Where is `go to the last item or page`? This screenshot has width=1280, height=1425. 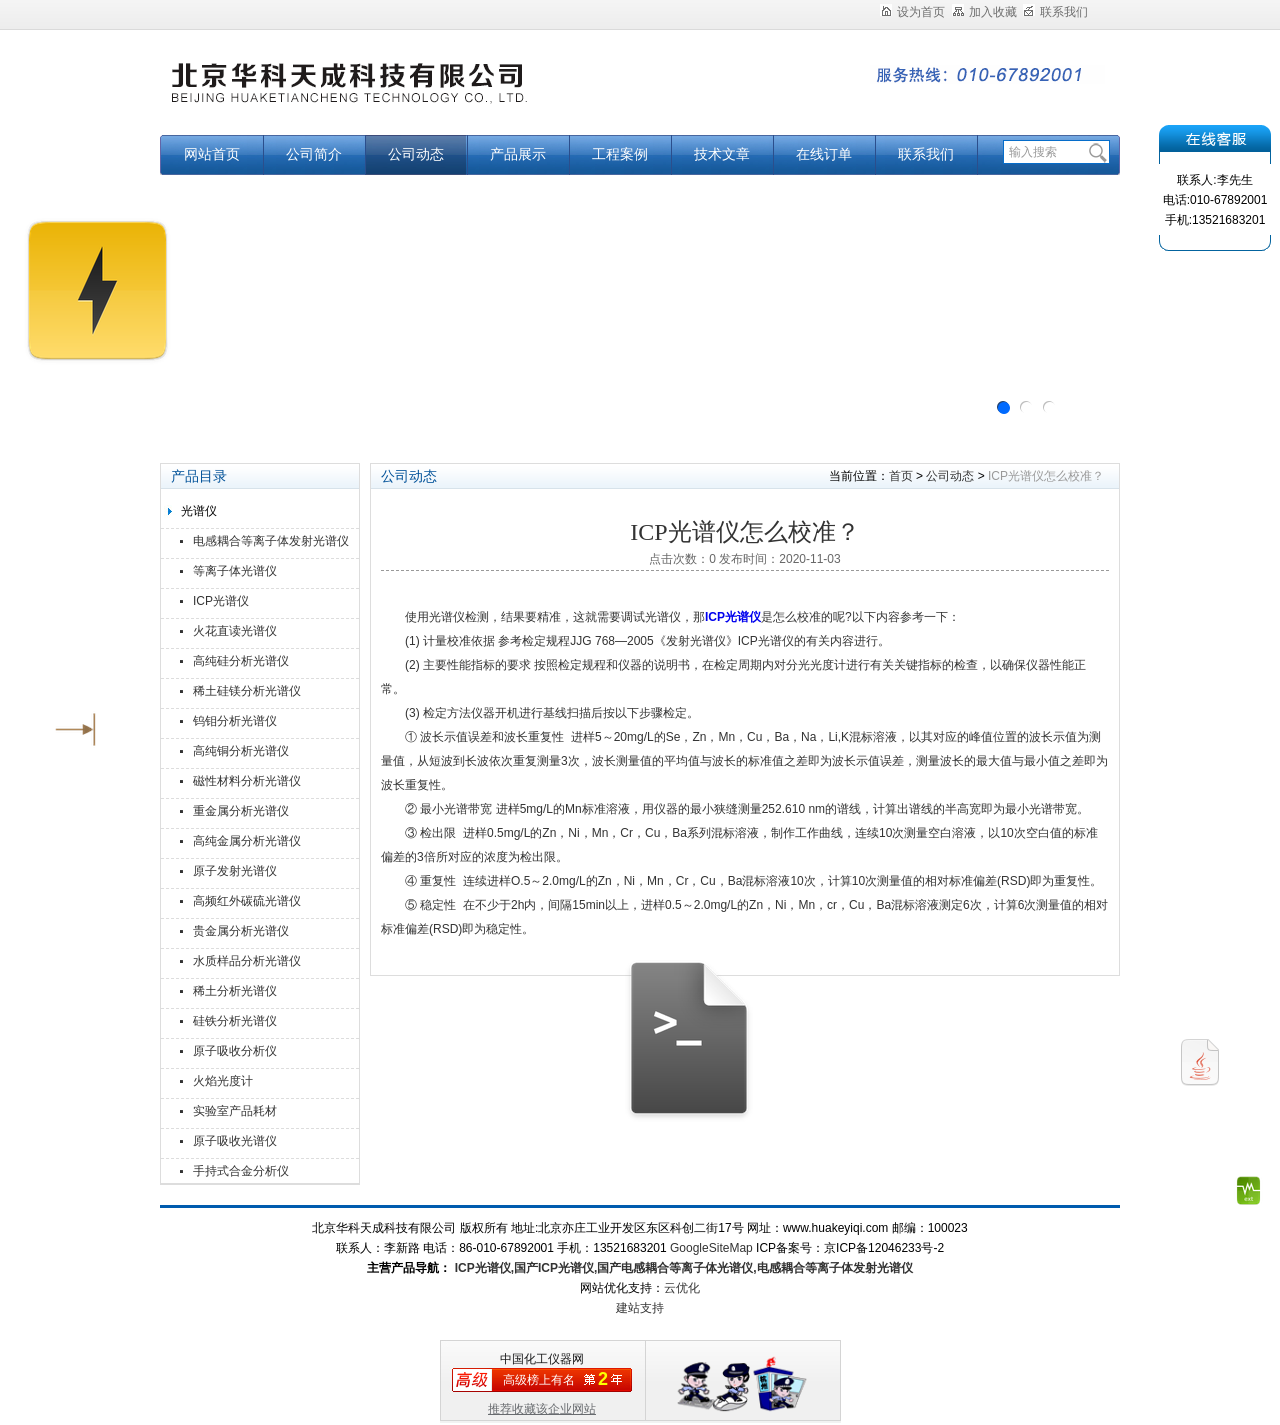
go to the last item or page is located at coordinates (75, 729).